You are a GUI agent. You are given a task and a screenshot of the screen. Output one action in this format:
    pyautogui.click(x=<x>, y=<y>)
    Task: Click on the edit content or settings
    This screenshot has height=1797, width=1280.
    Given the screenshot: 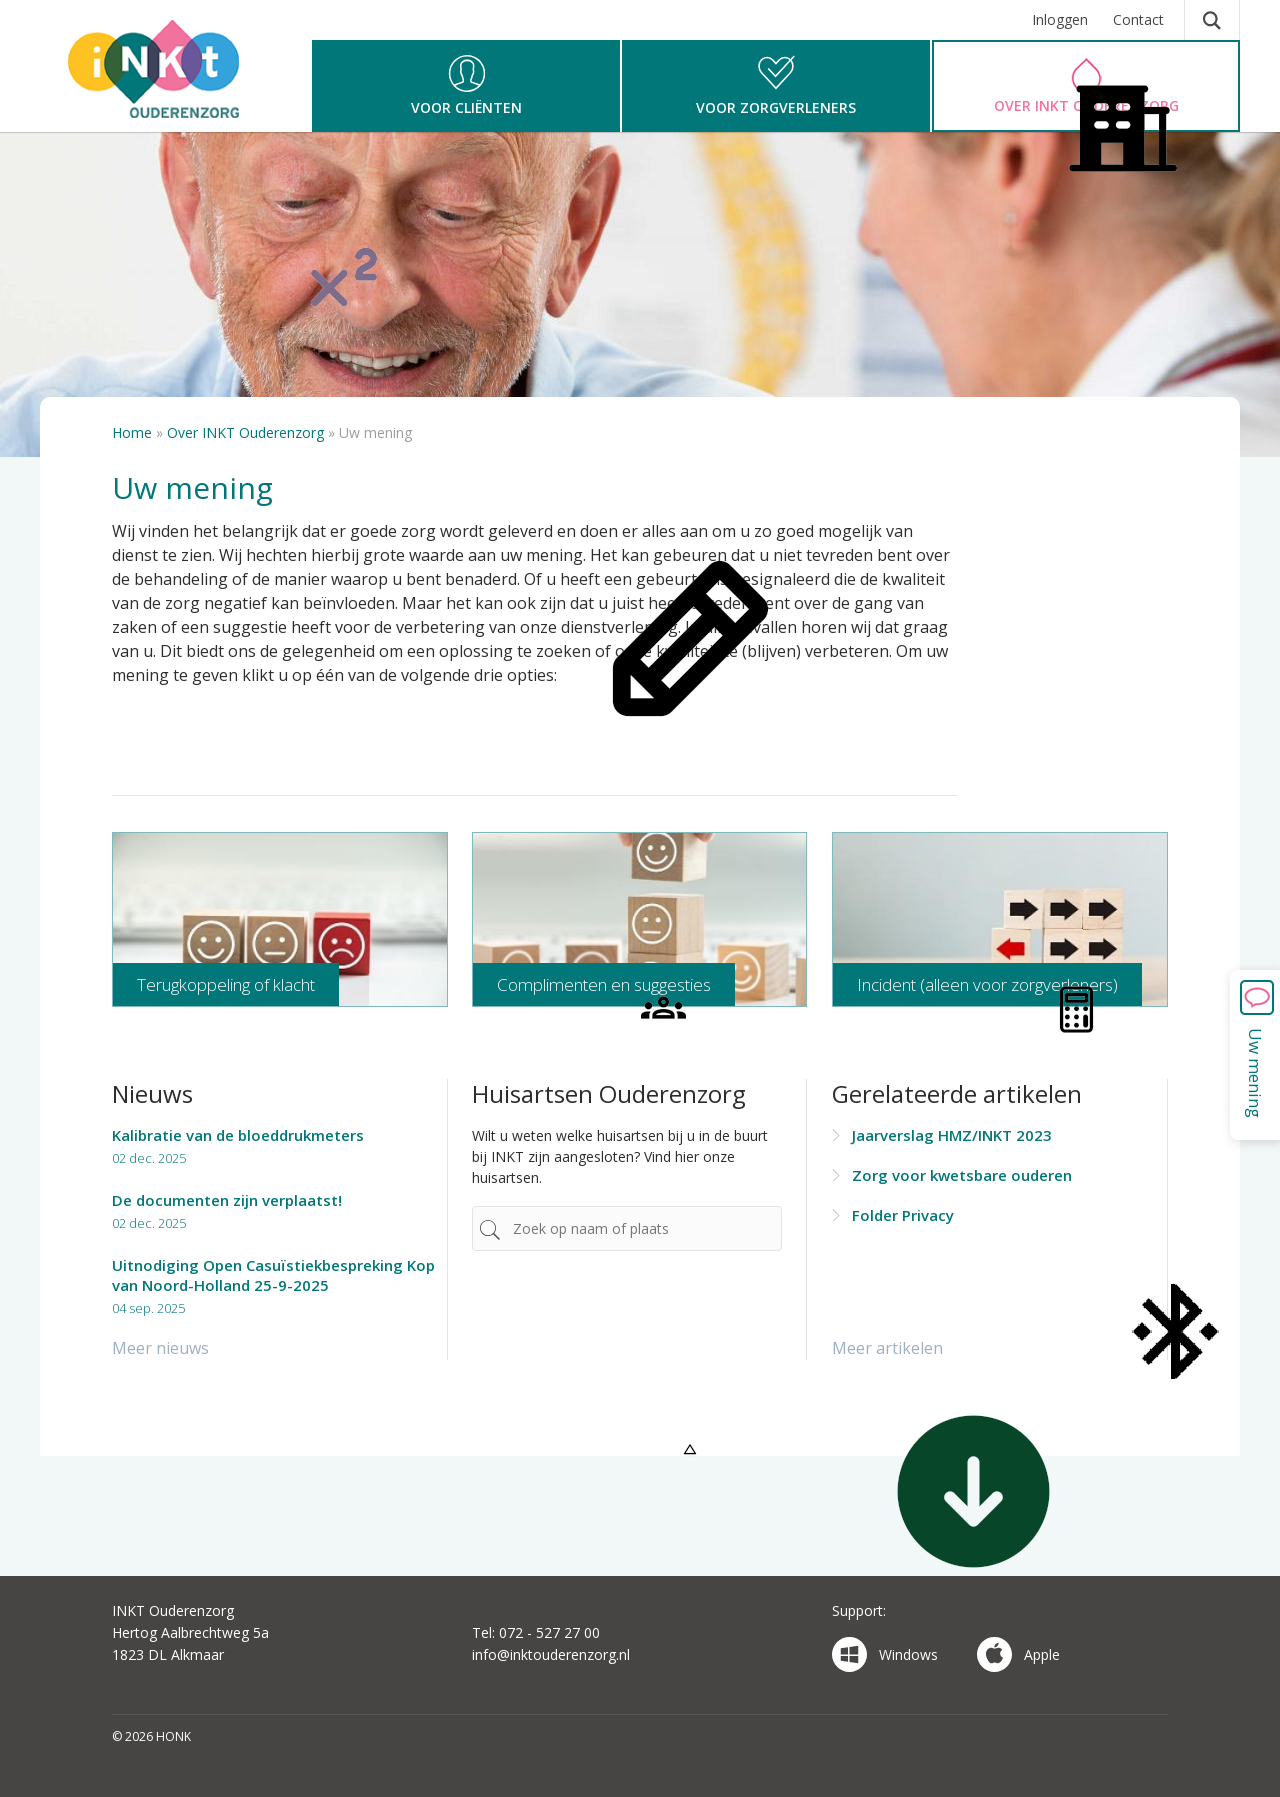 What is the action you would take?
    pyautogui.click(x=687, y=641)
    